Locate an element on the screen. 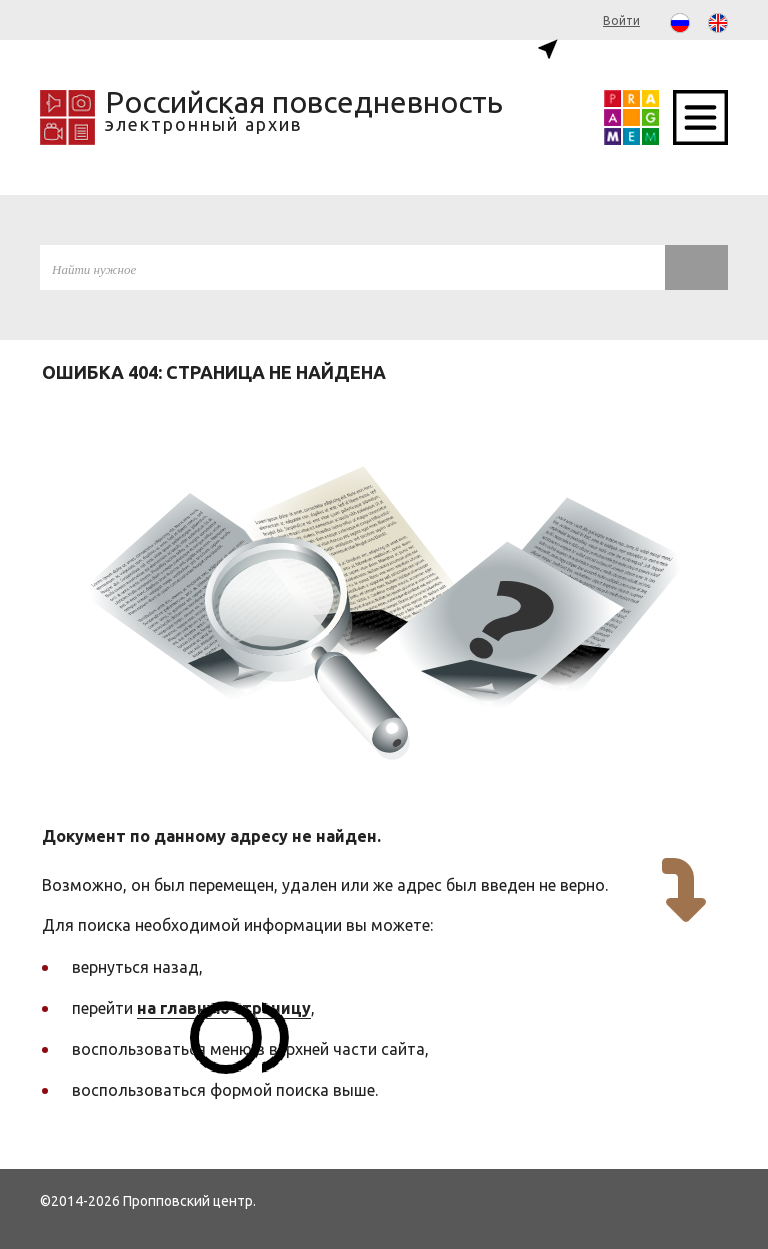  go down a level or subdirectory is located at coordinates (686, 890).